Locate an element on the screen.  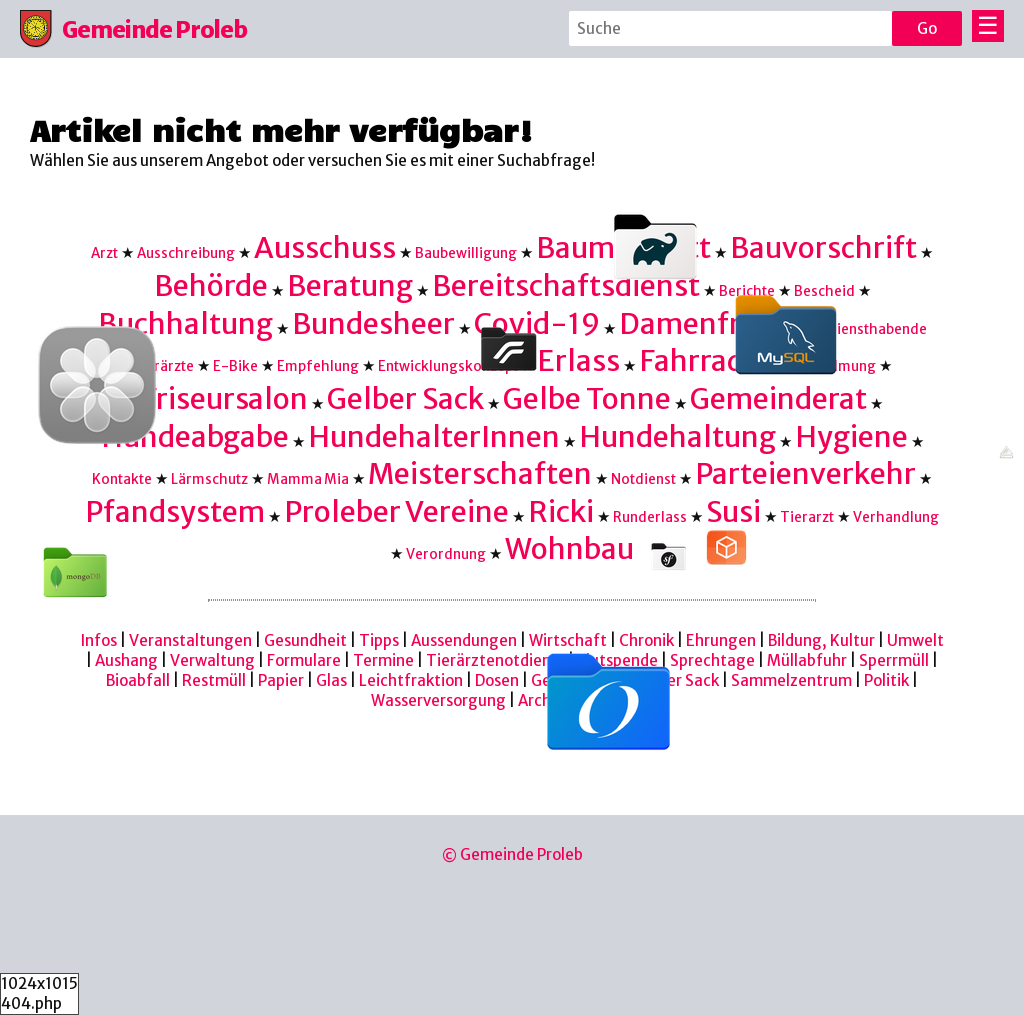
open resurrection remix ROM folder is located at coordinates (508, 350).